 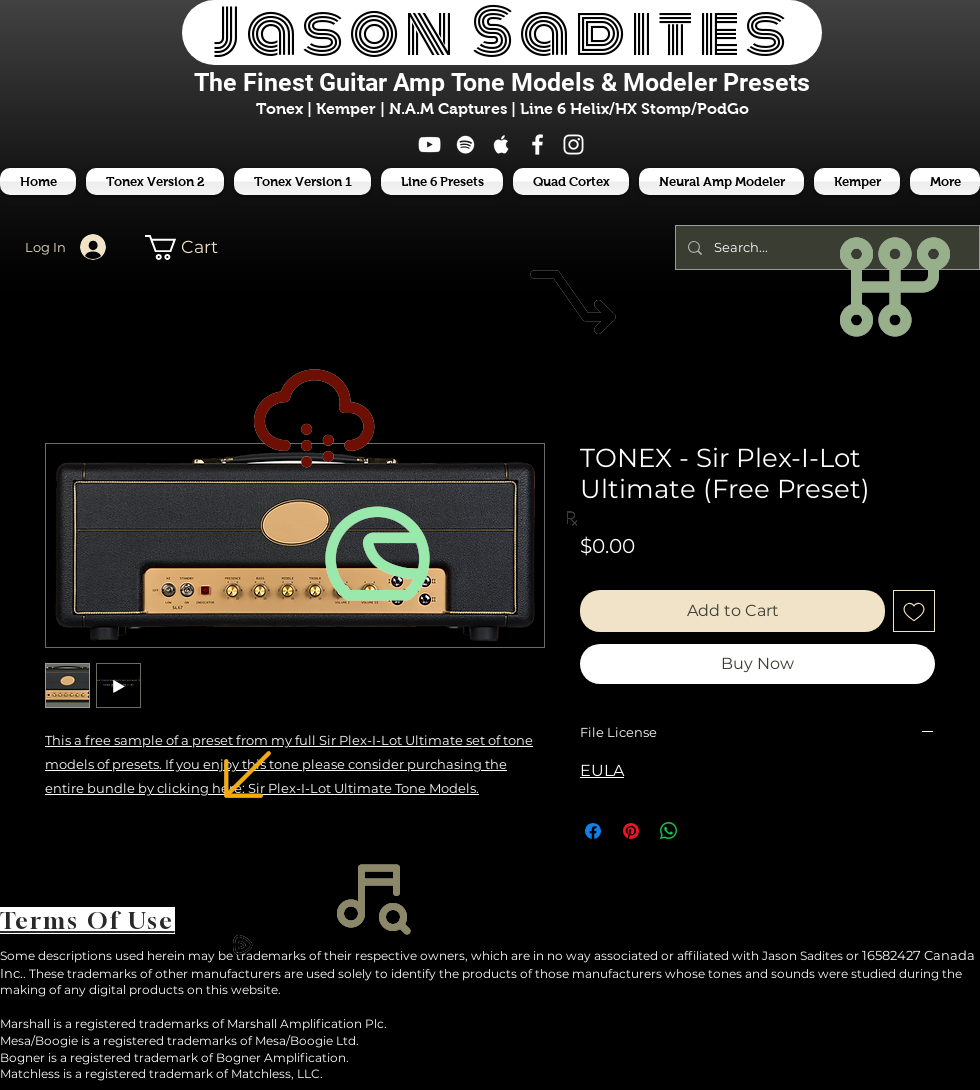 I want to click on select manual transmission mode, so click(x=895, y=287).